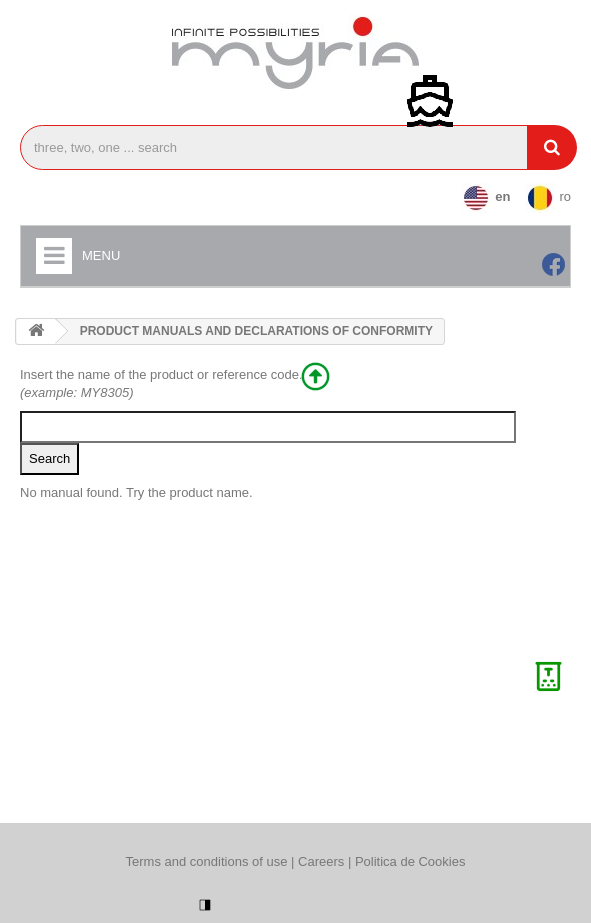 Image resolution: width=591 pixels, height=923 pixels. Describe the element at coordinates (205, 905) in the screenshot. I see `toggle between split-screen view` at that location.